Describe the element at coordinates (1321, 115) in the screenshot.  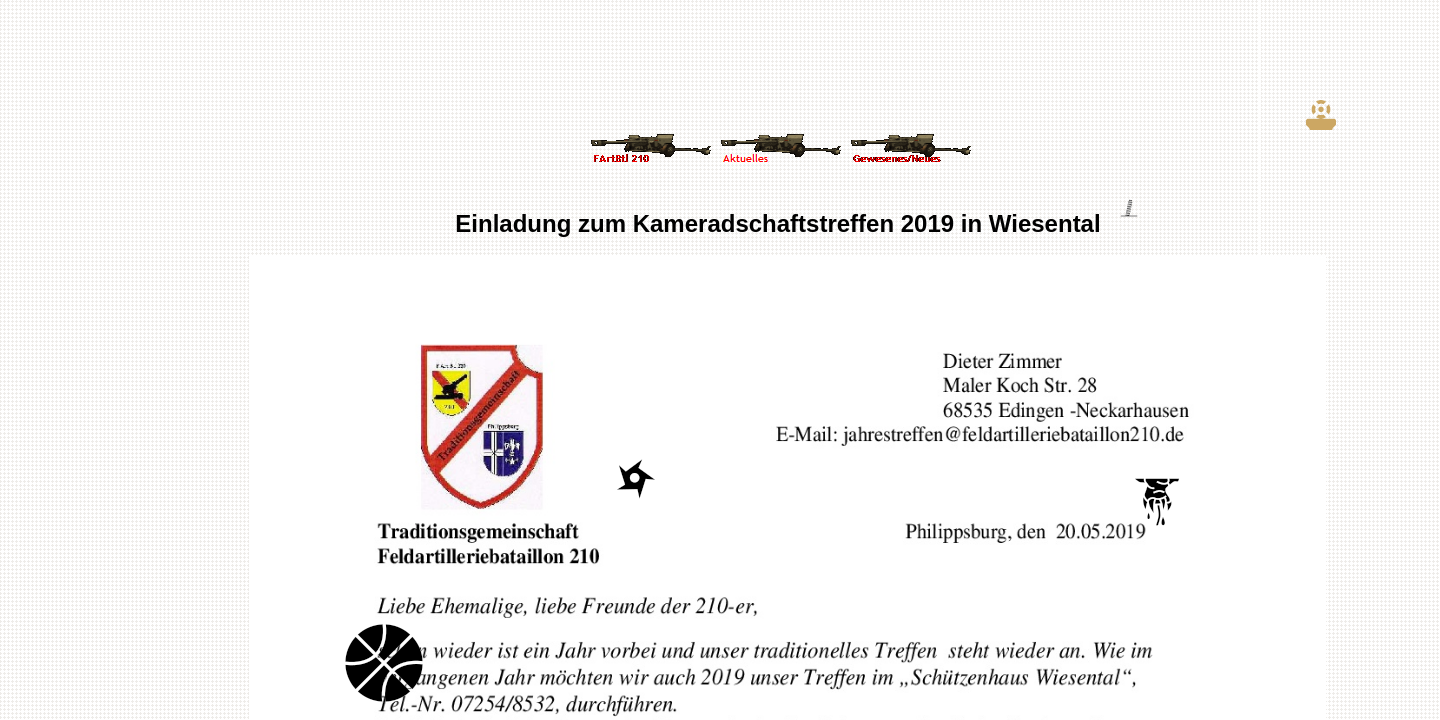
I see `indicates a headshot kill or critical hit` at that location.